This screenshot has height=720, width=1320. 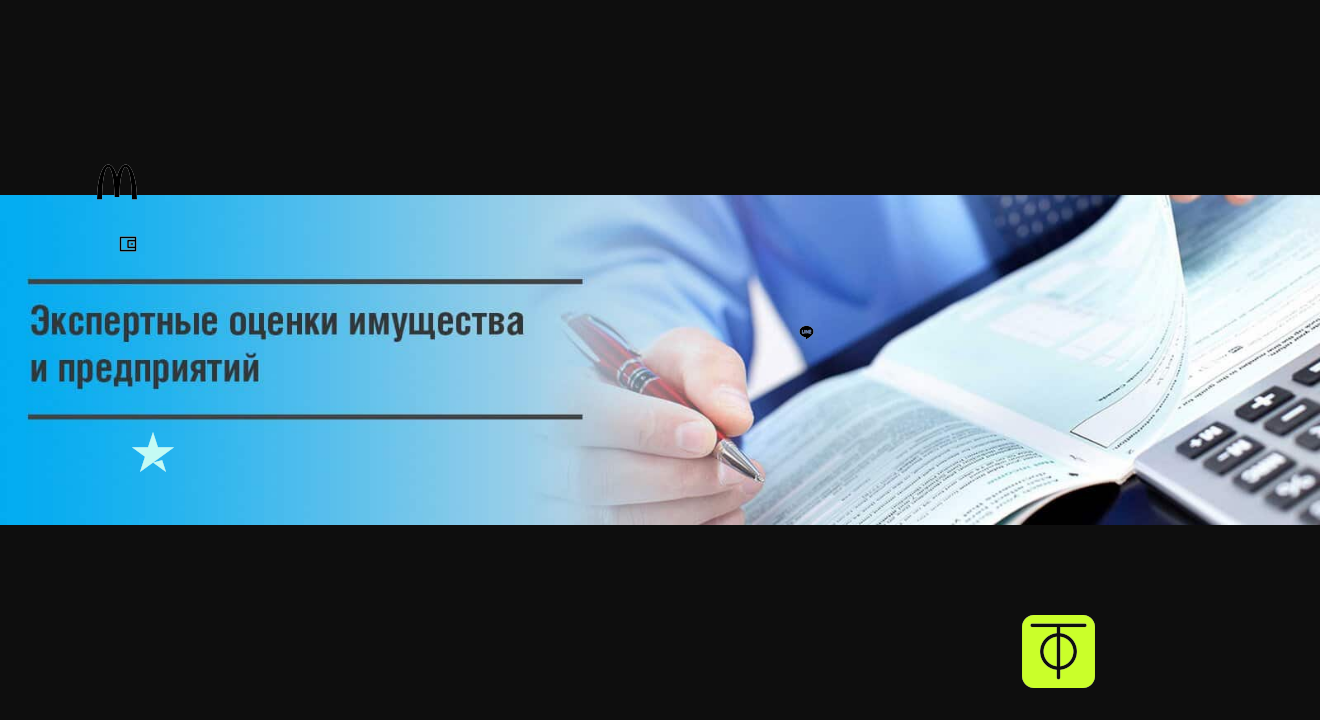 What do you see at coordinates (806, 332) in the screenshot?
I see `open the LINE messaging app` at bounding box center [806, 332].